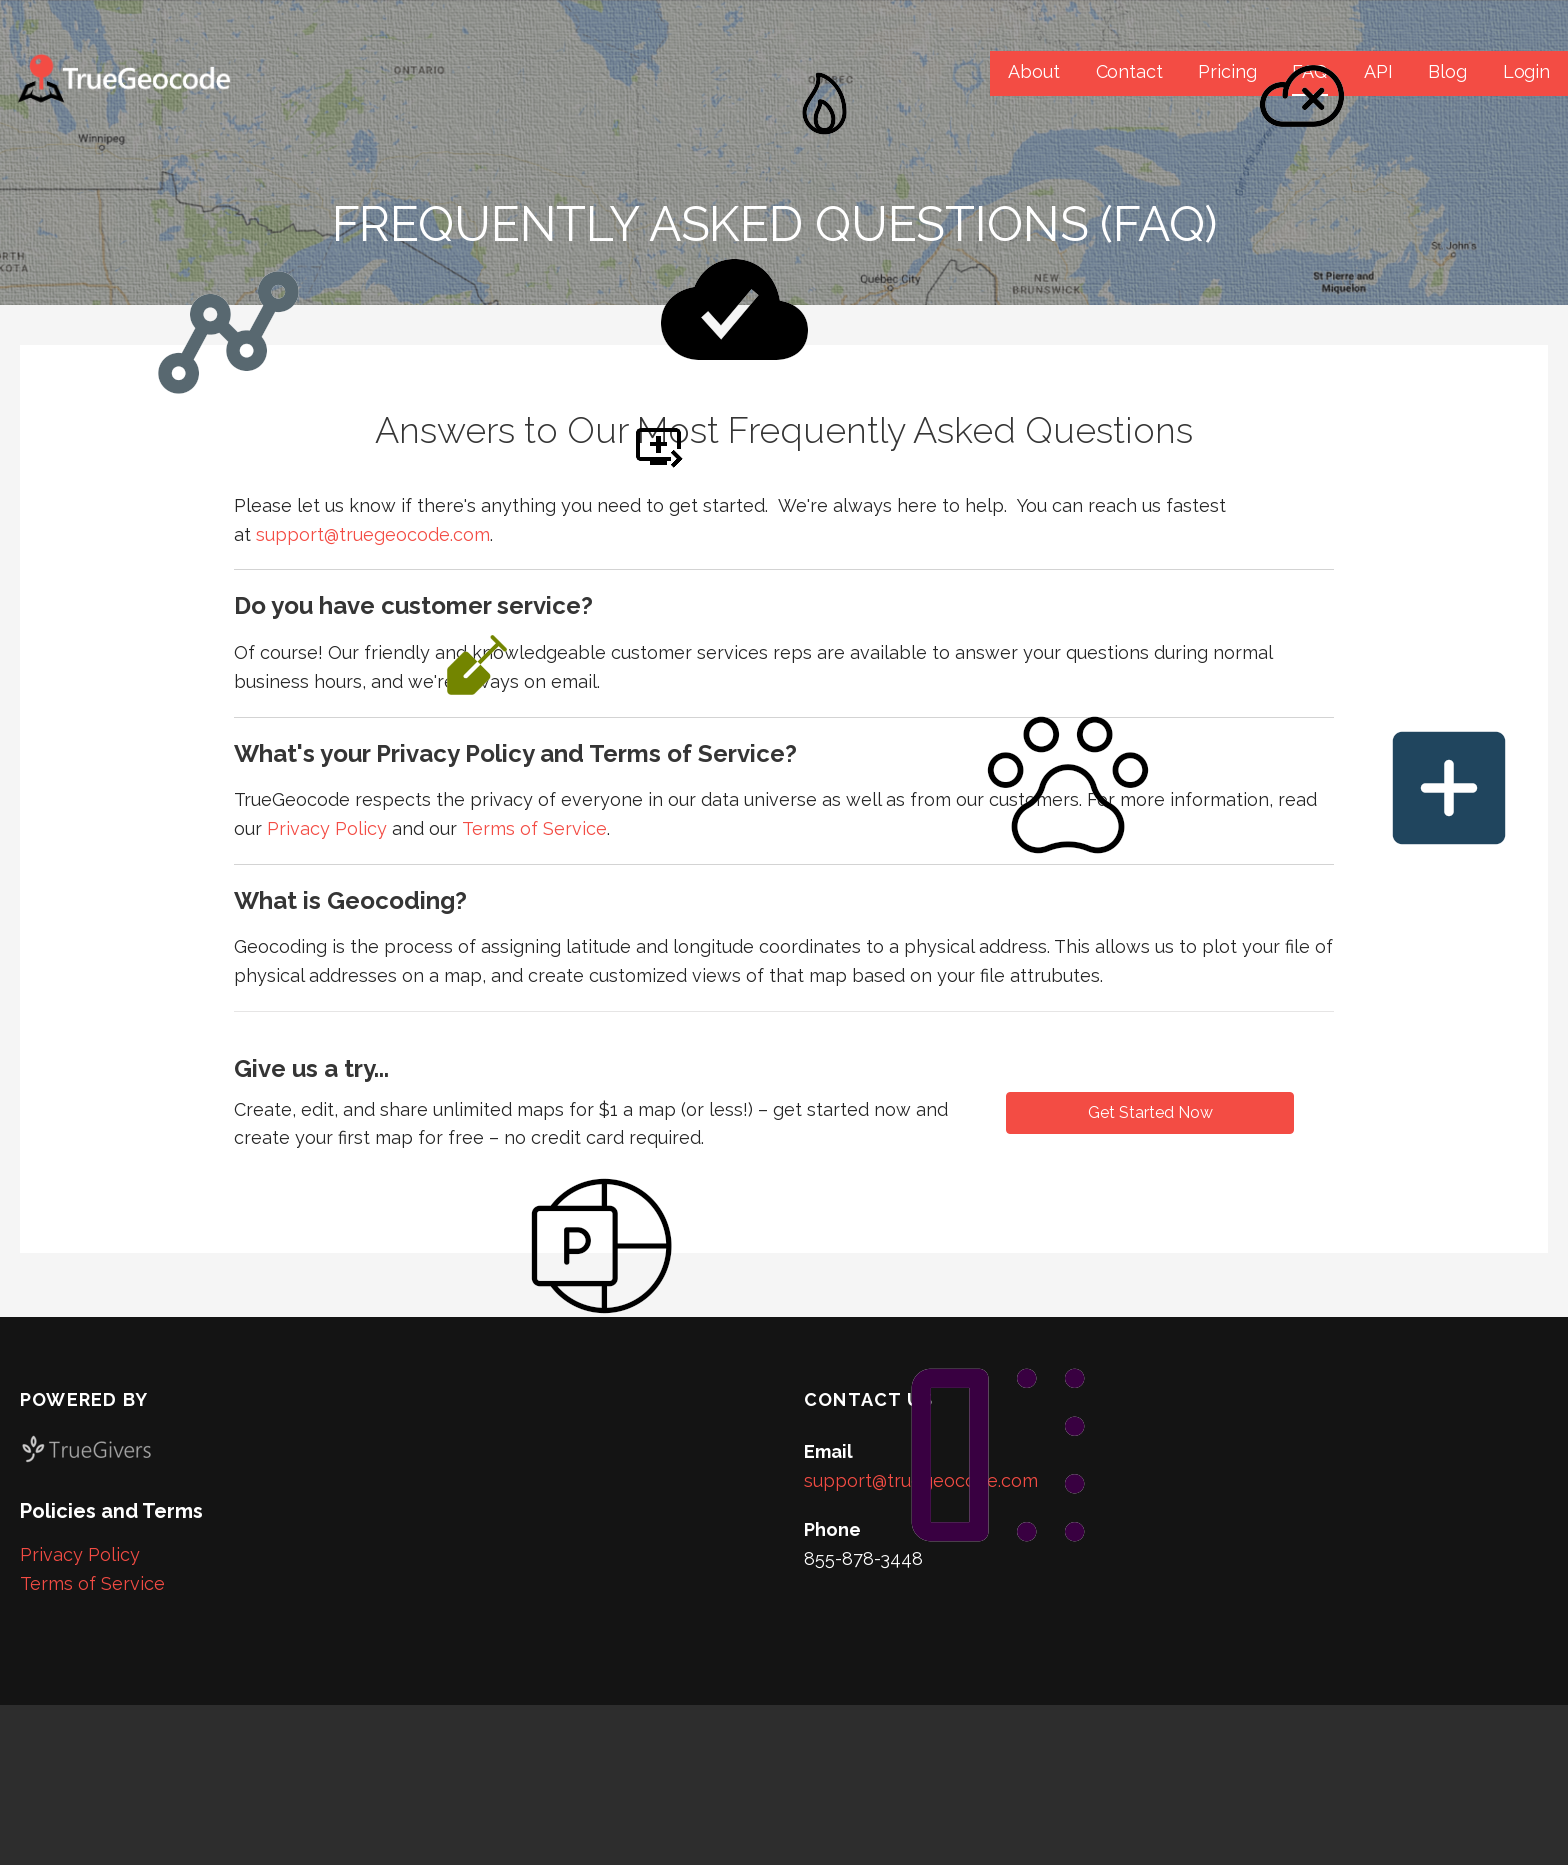 The height and width of the screenshot is (1865, 1568). I want to click on access pet-related features or settings, so click(1068, 785).